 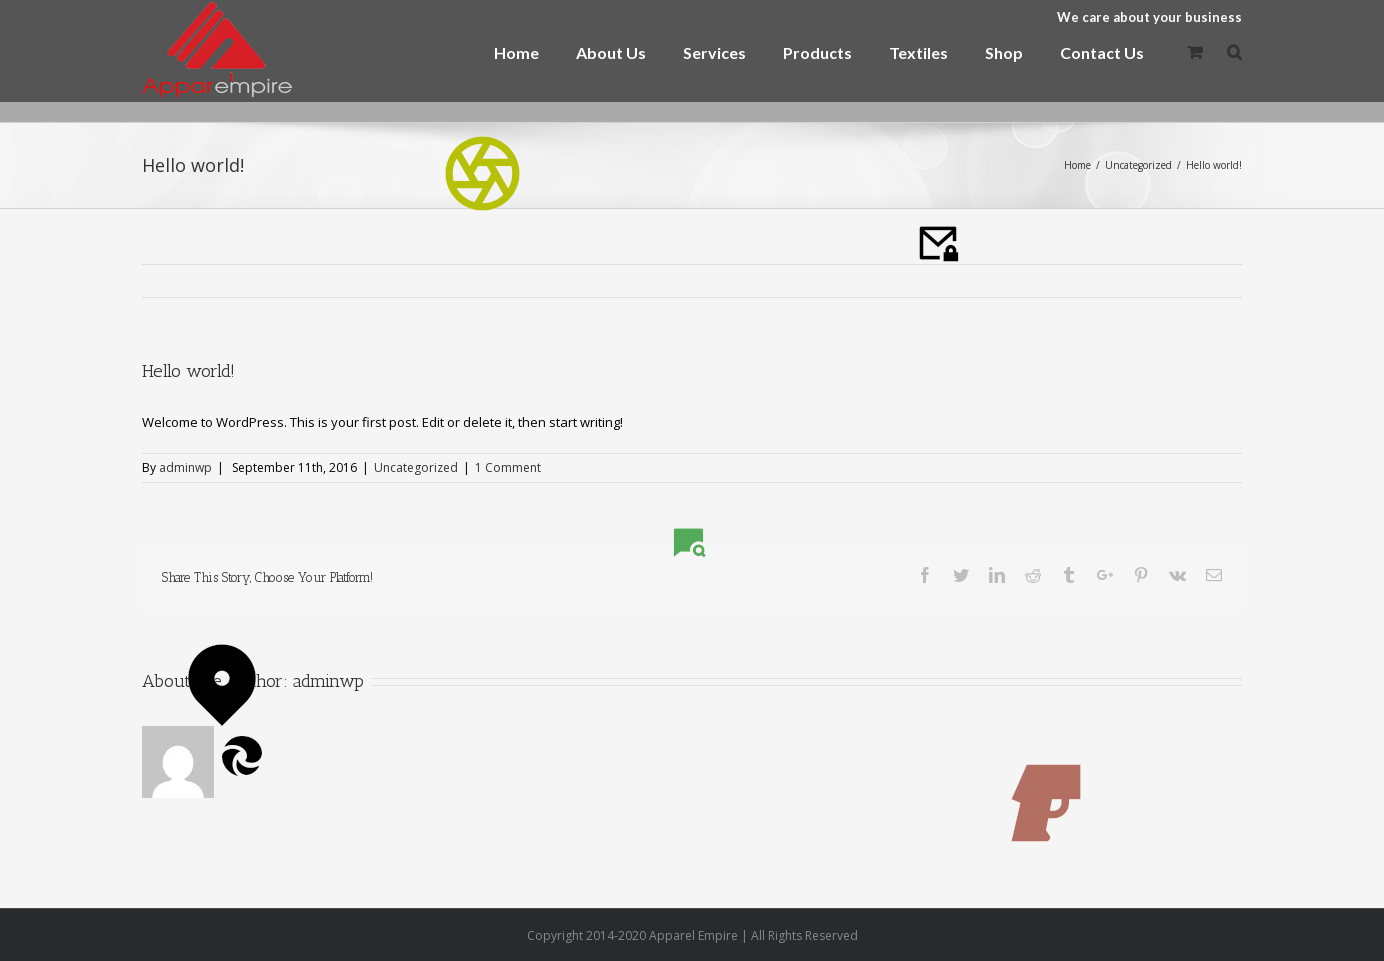 What do you see at coordinates (242, 756) in the screenshot?
I see `open microsoft edge browser` at bounding box center [242, 756].